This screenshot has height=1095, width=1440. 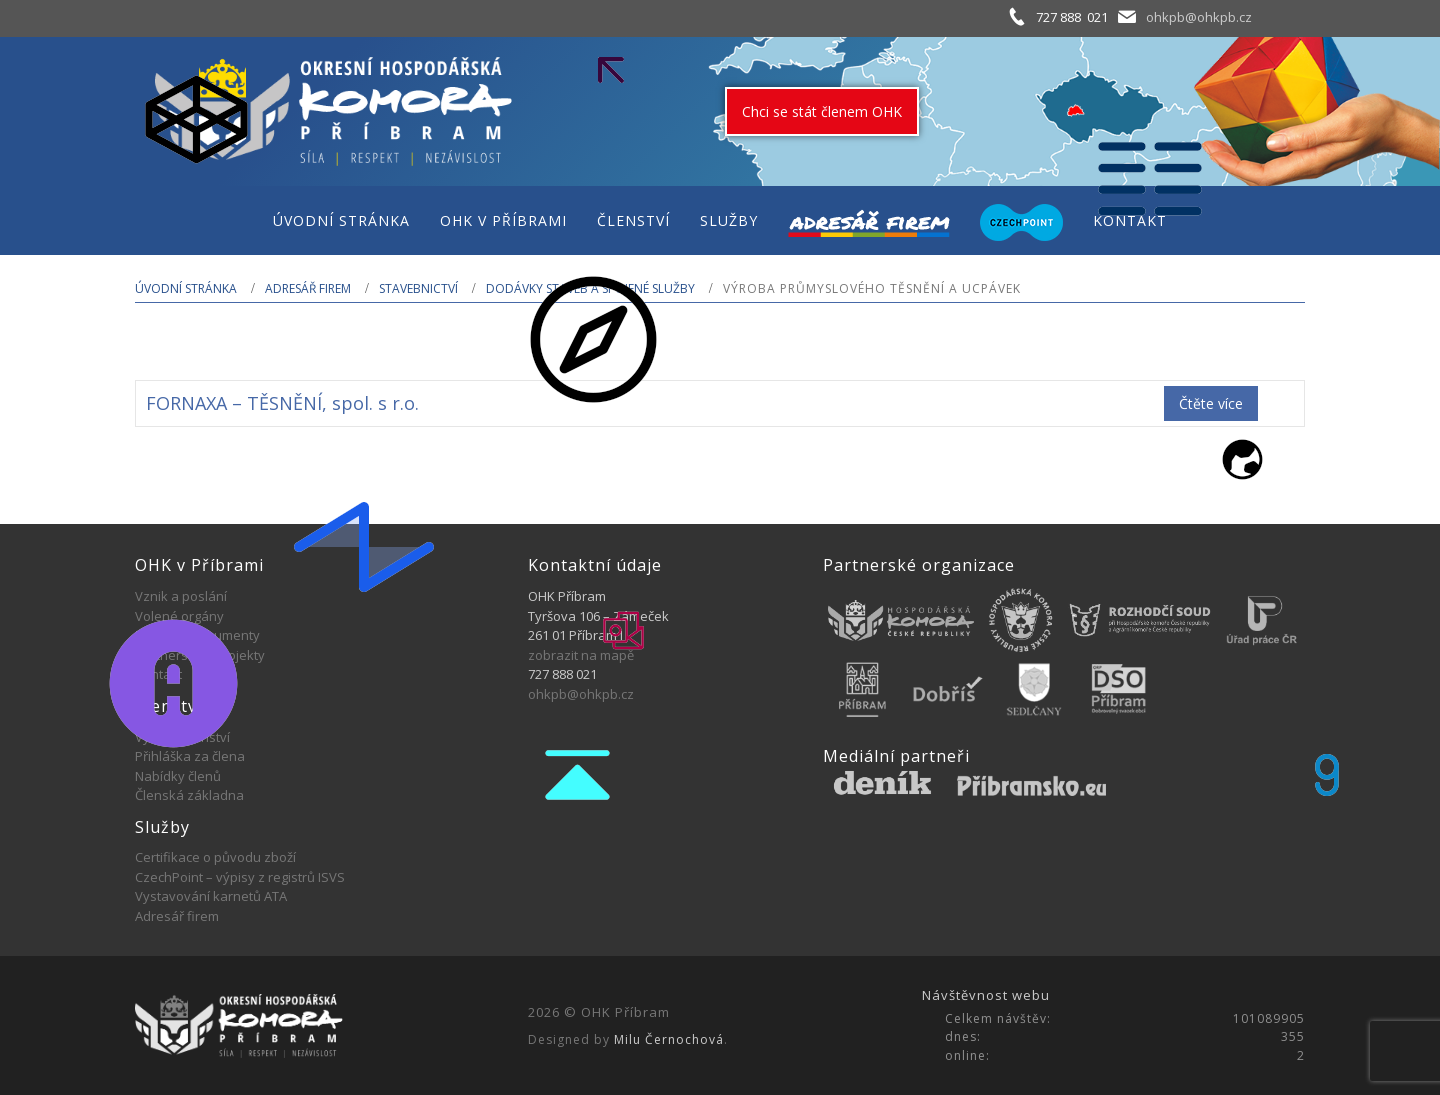 What do you see at coordinates (577, 773) in the screenshot?
I see `collapse to top or minimize panel` at bounding box center [577, 773].